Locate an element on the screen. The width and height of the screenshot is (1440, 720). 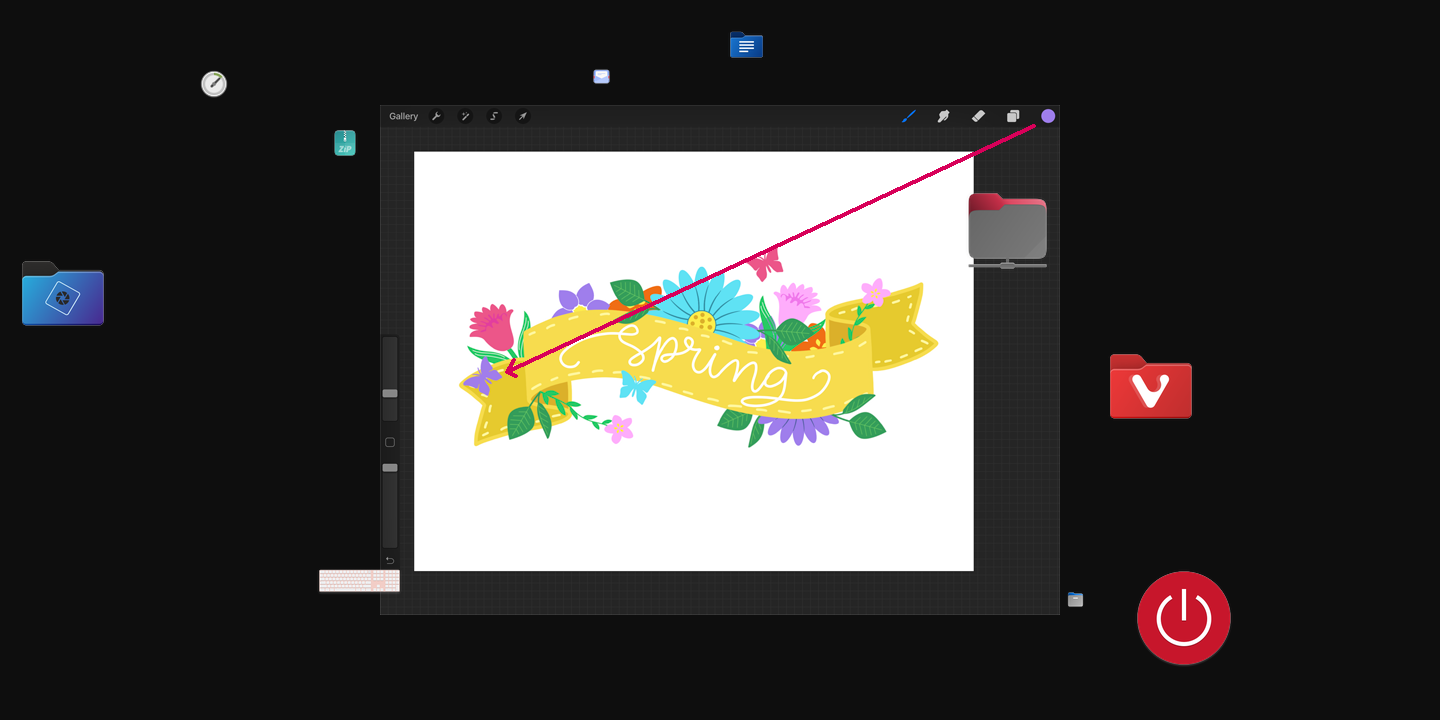
open google docs folder is located at coordinates (746, 45).